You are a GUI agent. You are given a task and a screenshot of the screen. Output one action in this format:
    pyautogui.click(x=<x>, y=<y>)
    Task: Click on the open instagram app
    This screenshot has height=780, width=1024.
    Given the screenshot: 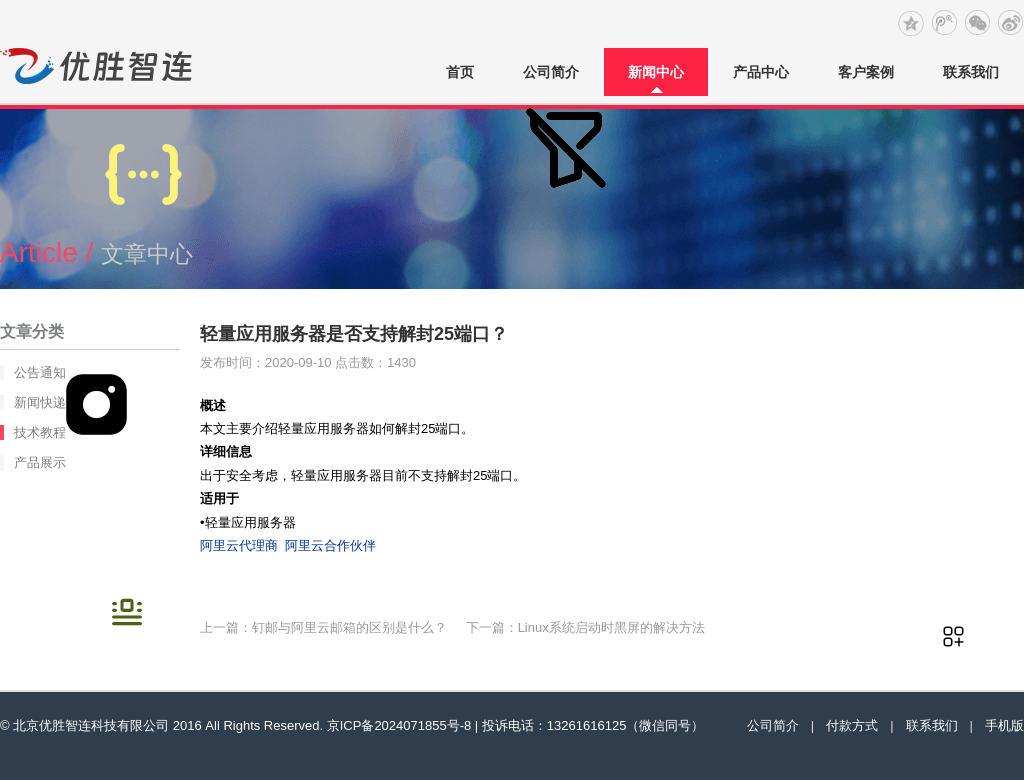 What is the action you would take?
    pyautogui.click(x=96, y=404)
    